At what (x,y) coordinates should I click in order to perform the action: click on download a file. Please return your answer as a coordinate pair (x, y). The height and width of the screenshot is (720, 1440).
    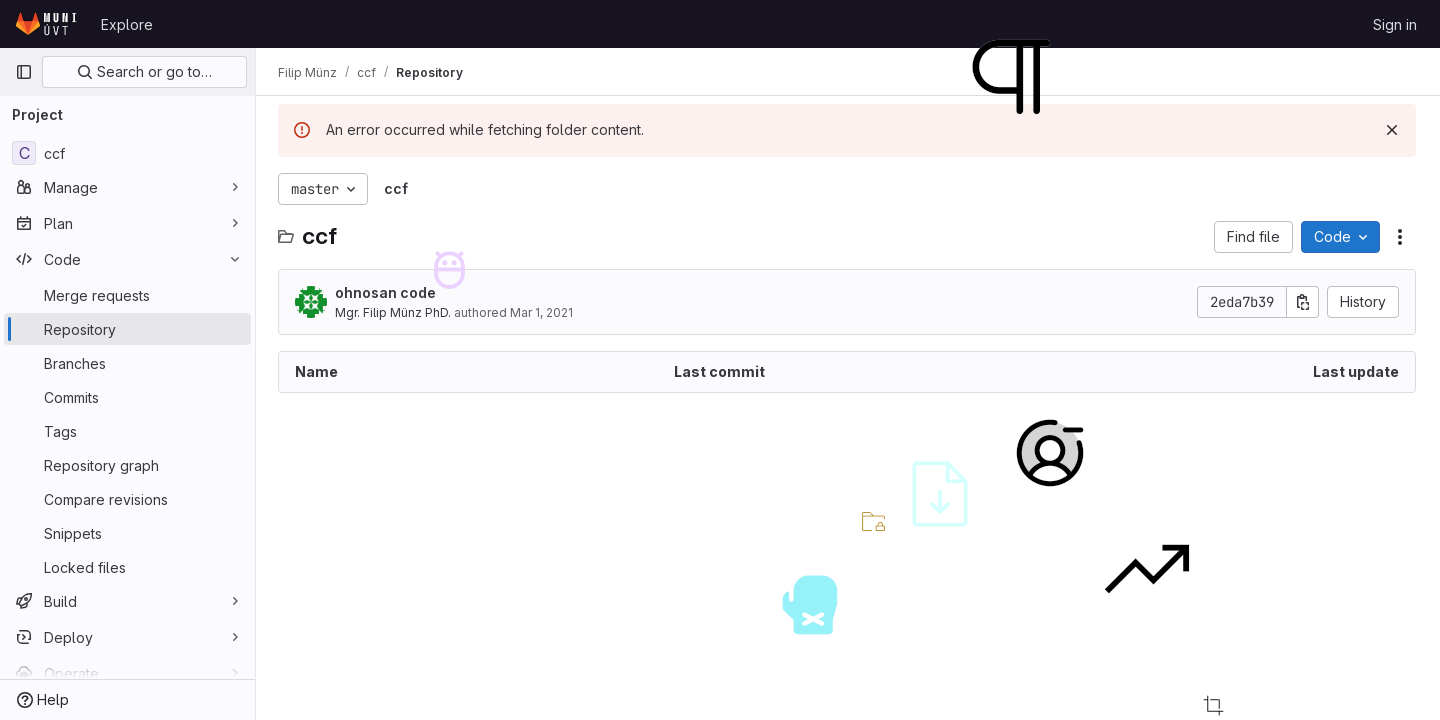
    Looking at the image, I should click on (940, 494).